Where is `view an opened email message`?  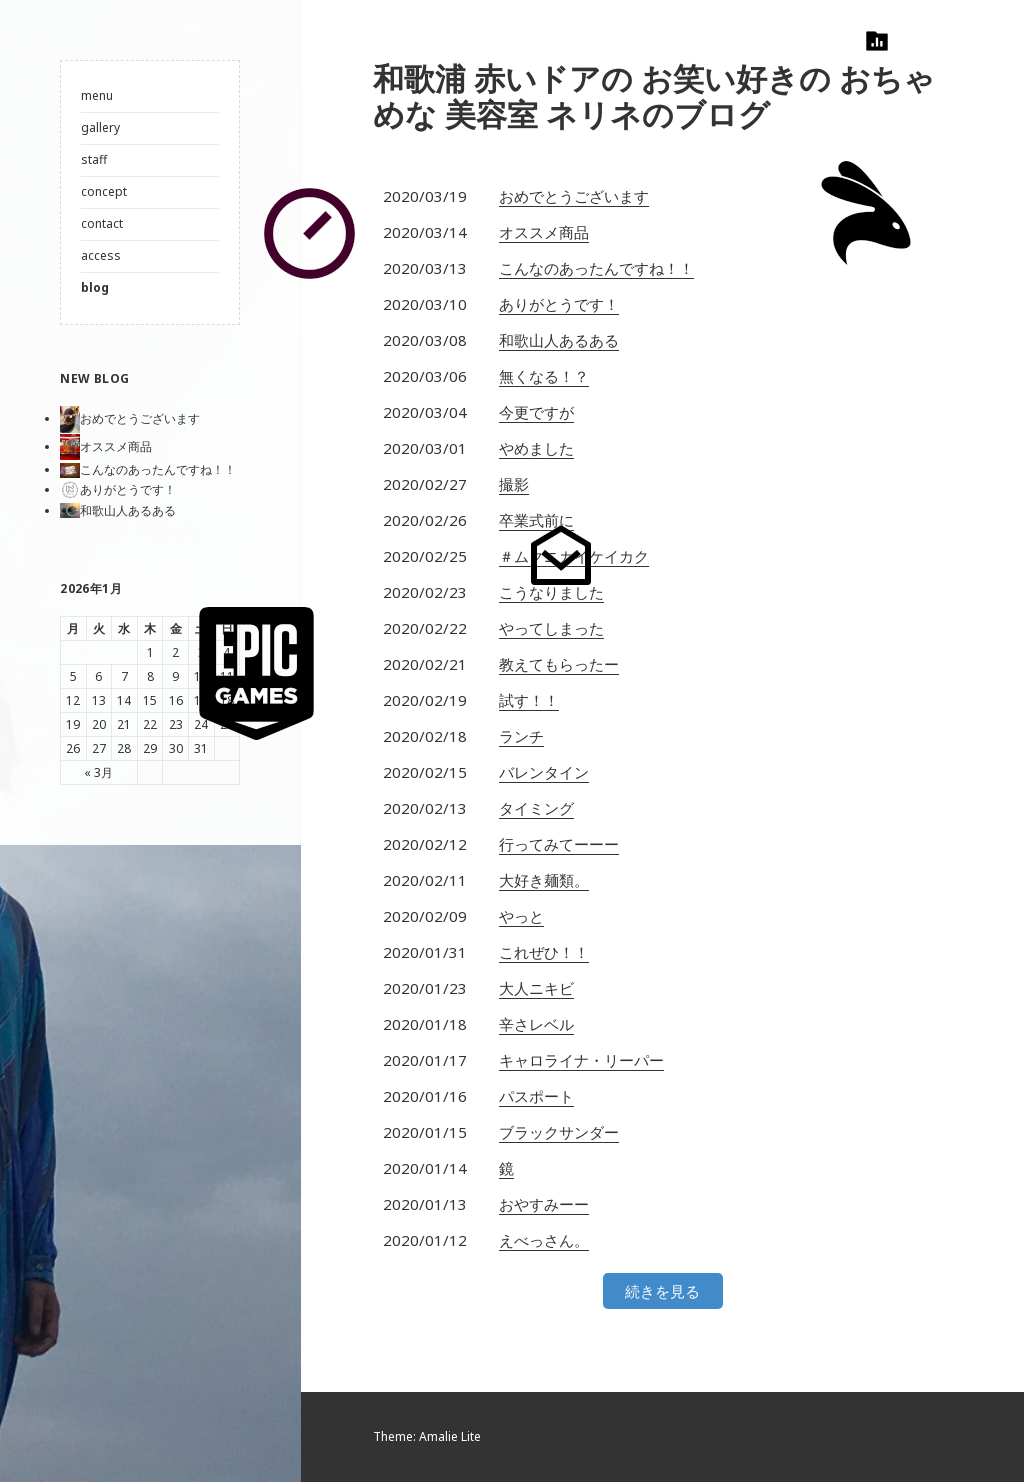 view an opened email message is located at coordinates (561, 558).